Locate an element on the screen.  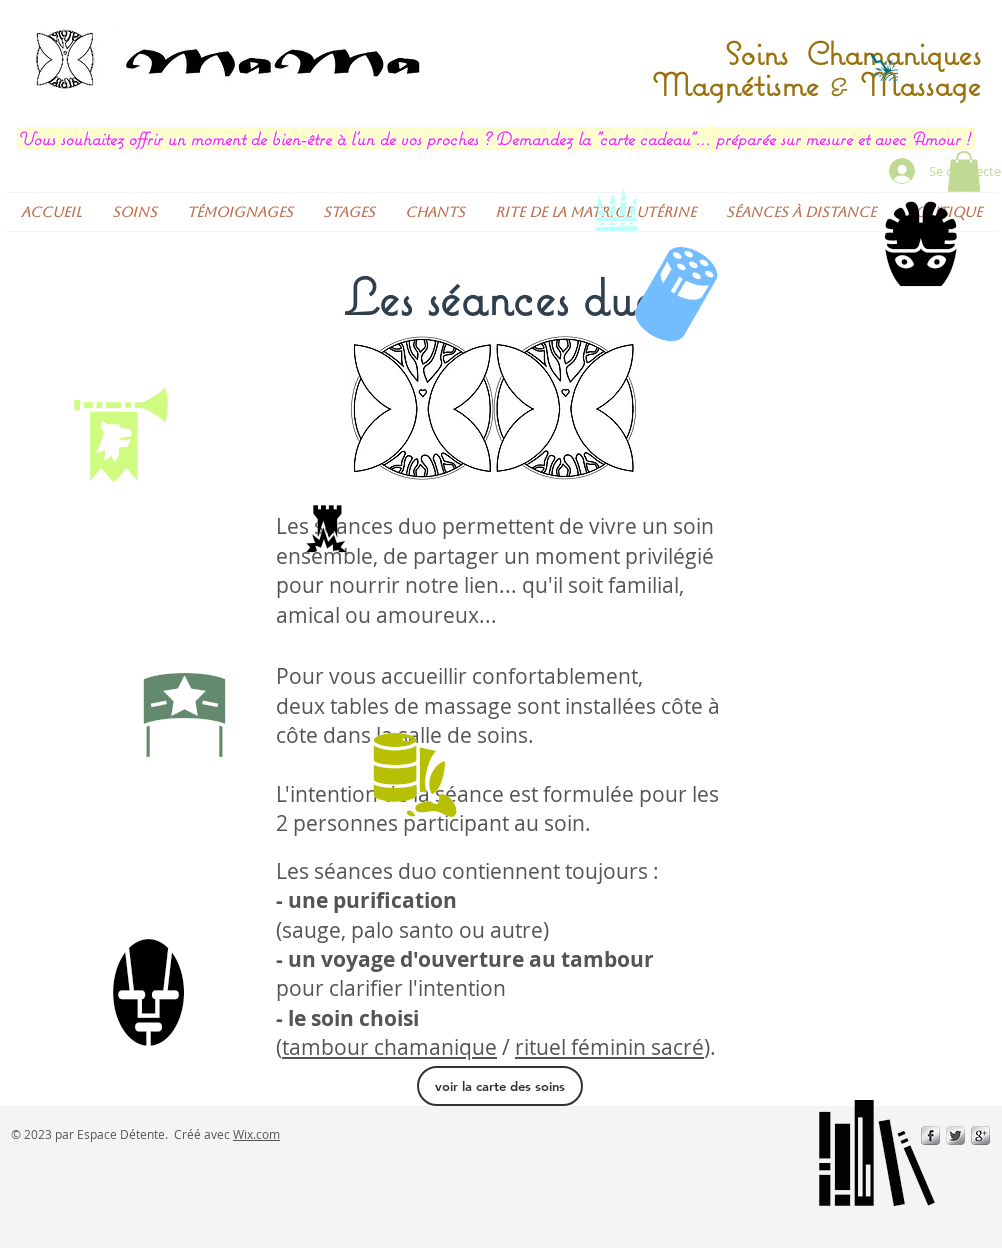
announce a new achievement or milestone is located at coordinates (121, 435).